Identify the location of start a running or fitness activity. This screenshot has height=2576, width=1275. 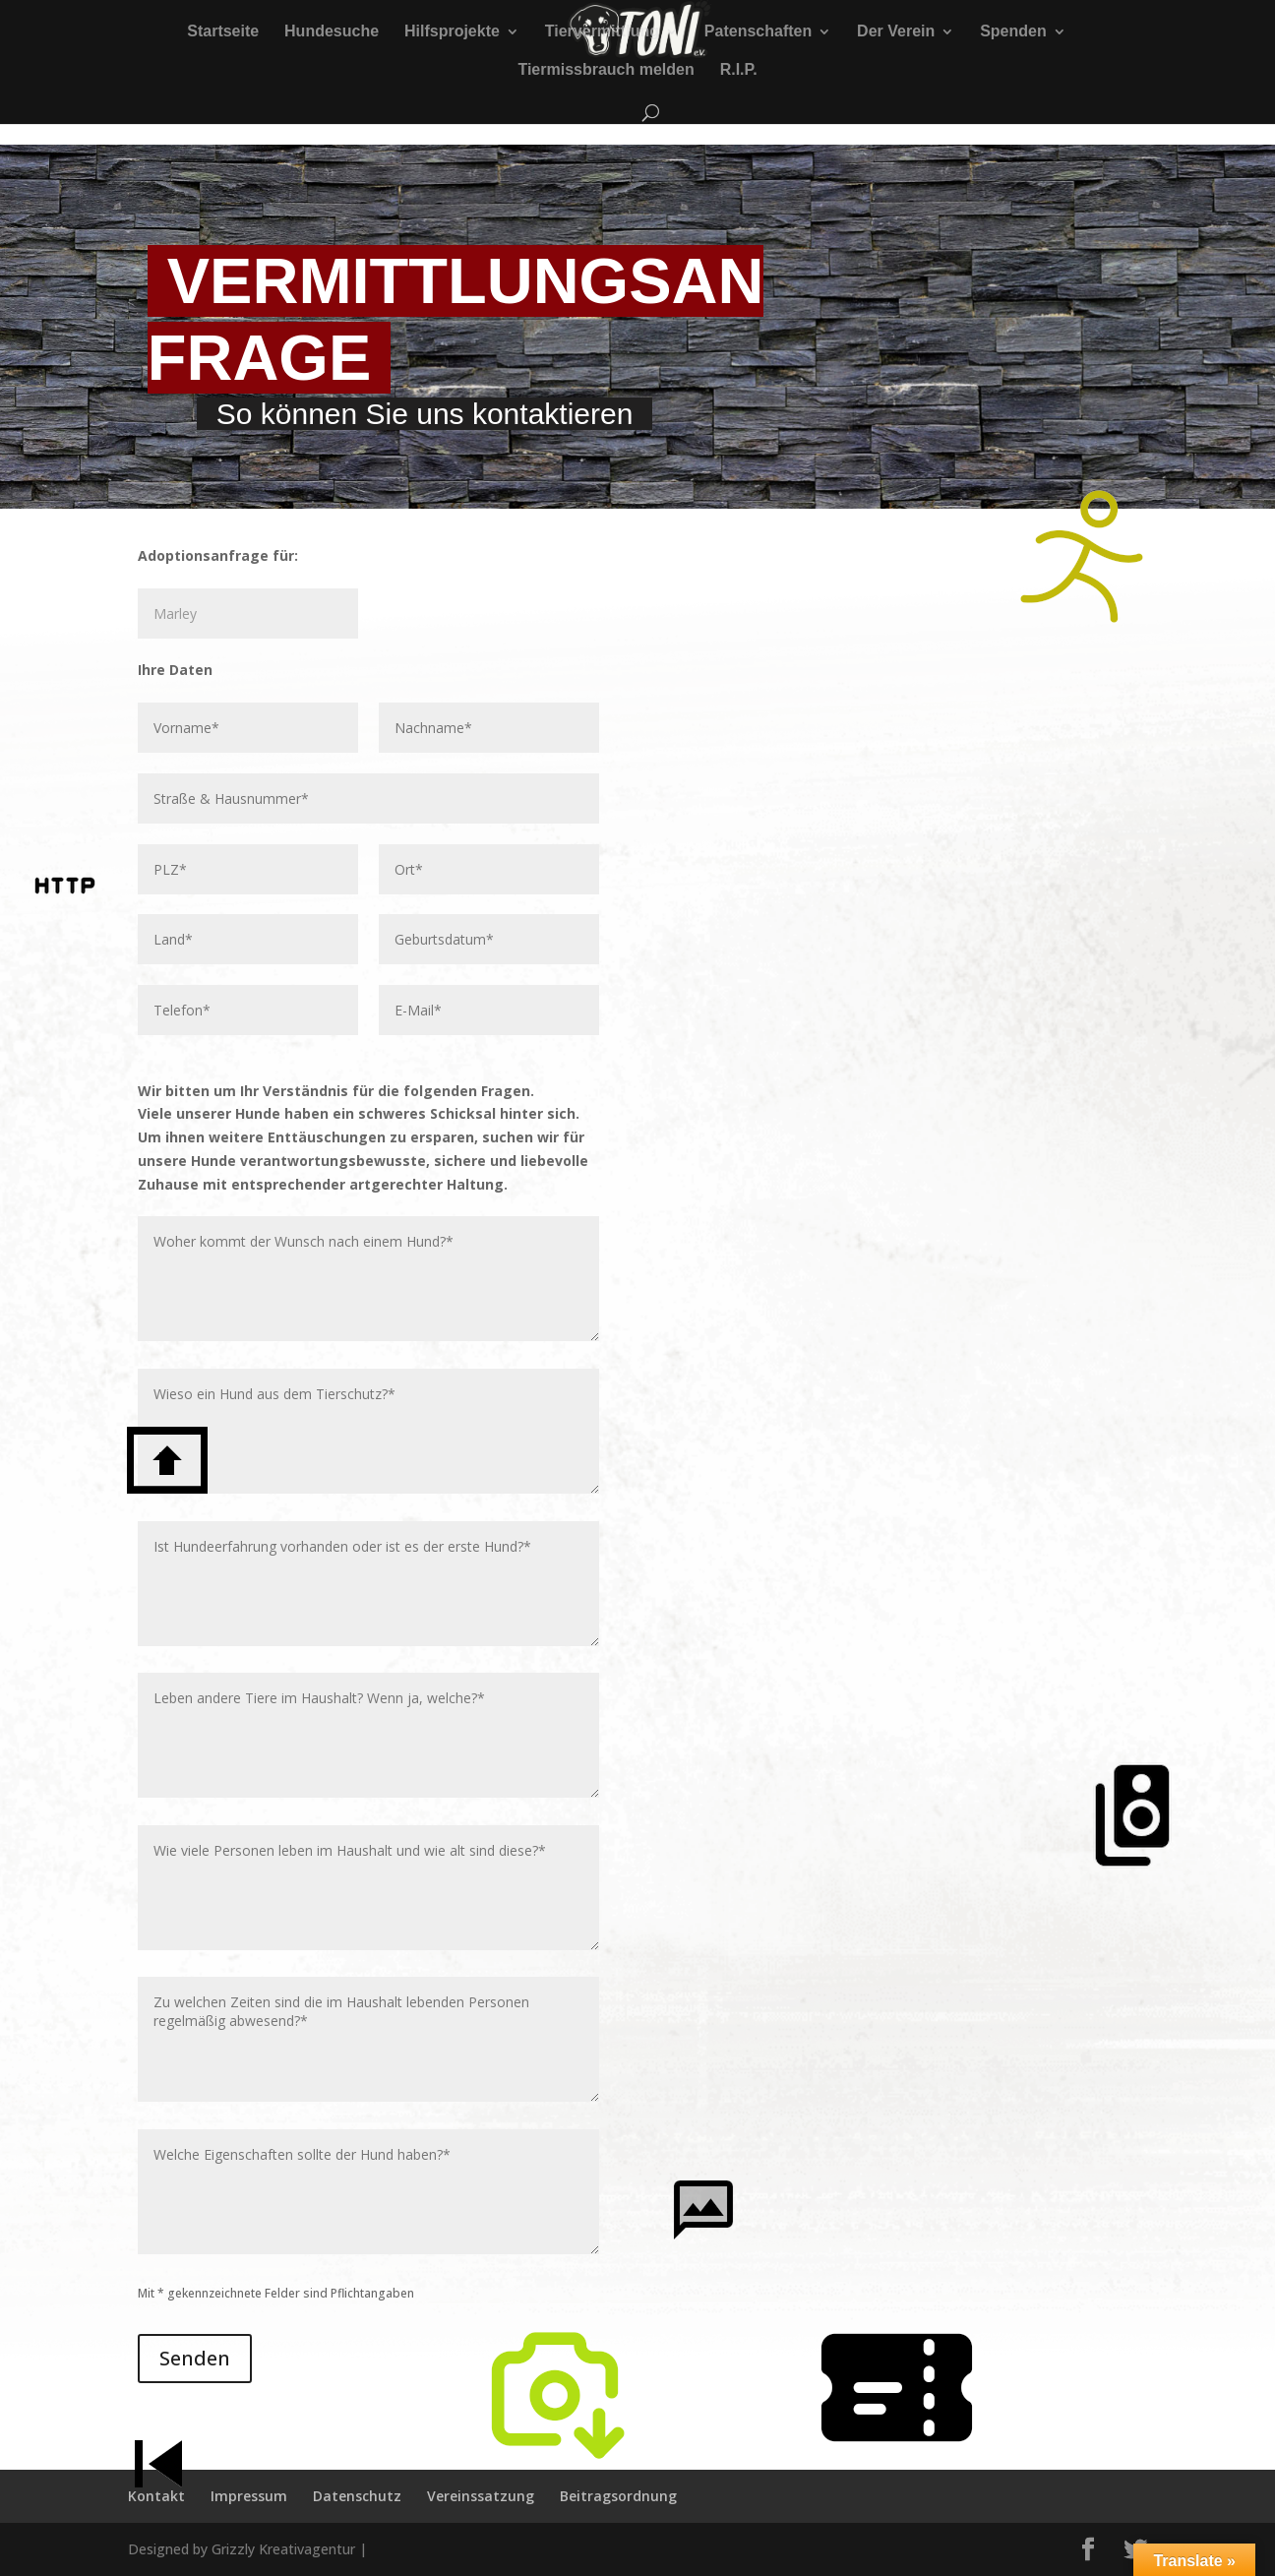
(1084, 554).